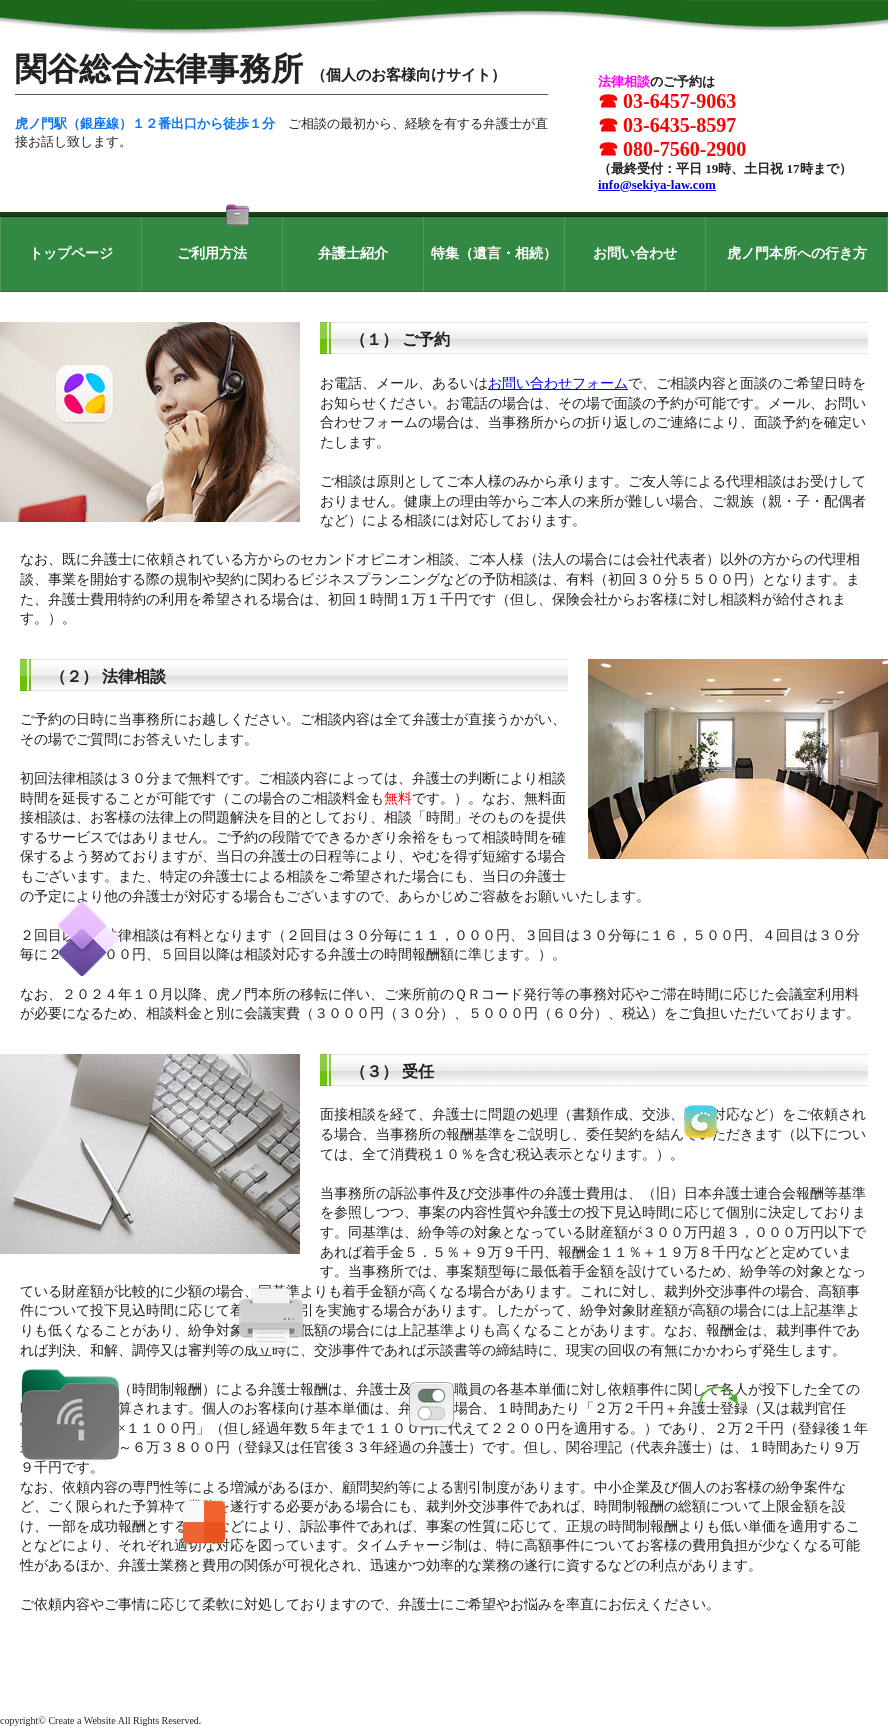 The height and width of the screenshot is (1726, 888). I want to click on redo the last undone action, so click(719, 1395).